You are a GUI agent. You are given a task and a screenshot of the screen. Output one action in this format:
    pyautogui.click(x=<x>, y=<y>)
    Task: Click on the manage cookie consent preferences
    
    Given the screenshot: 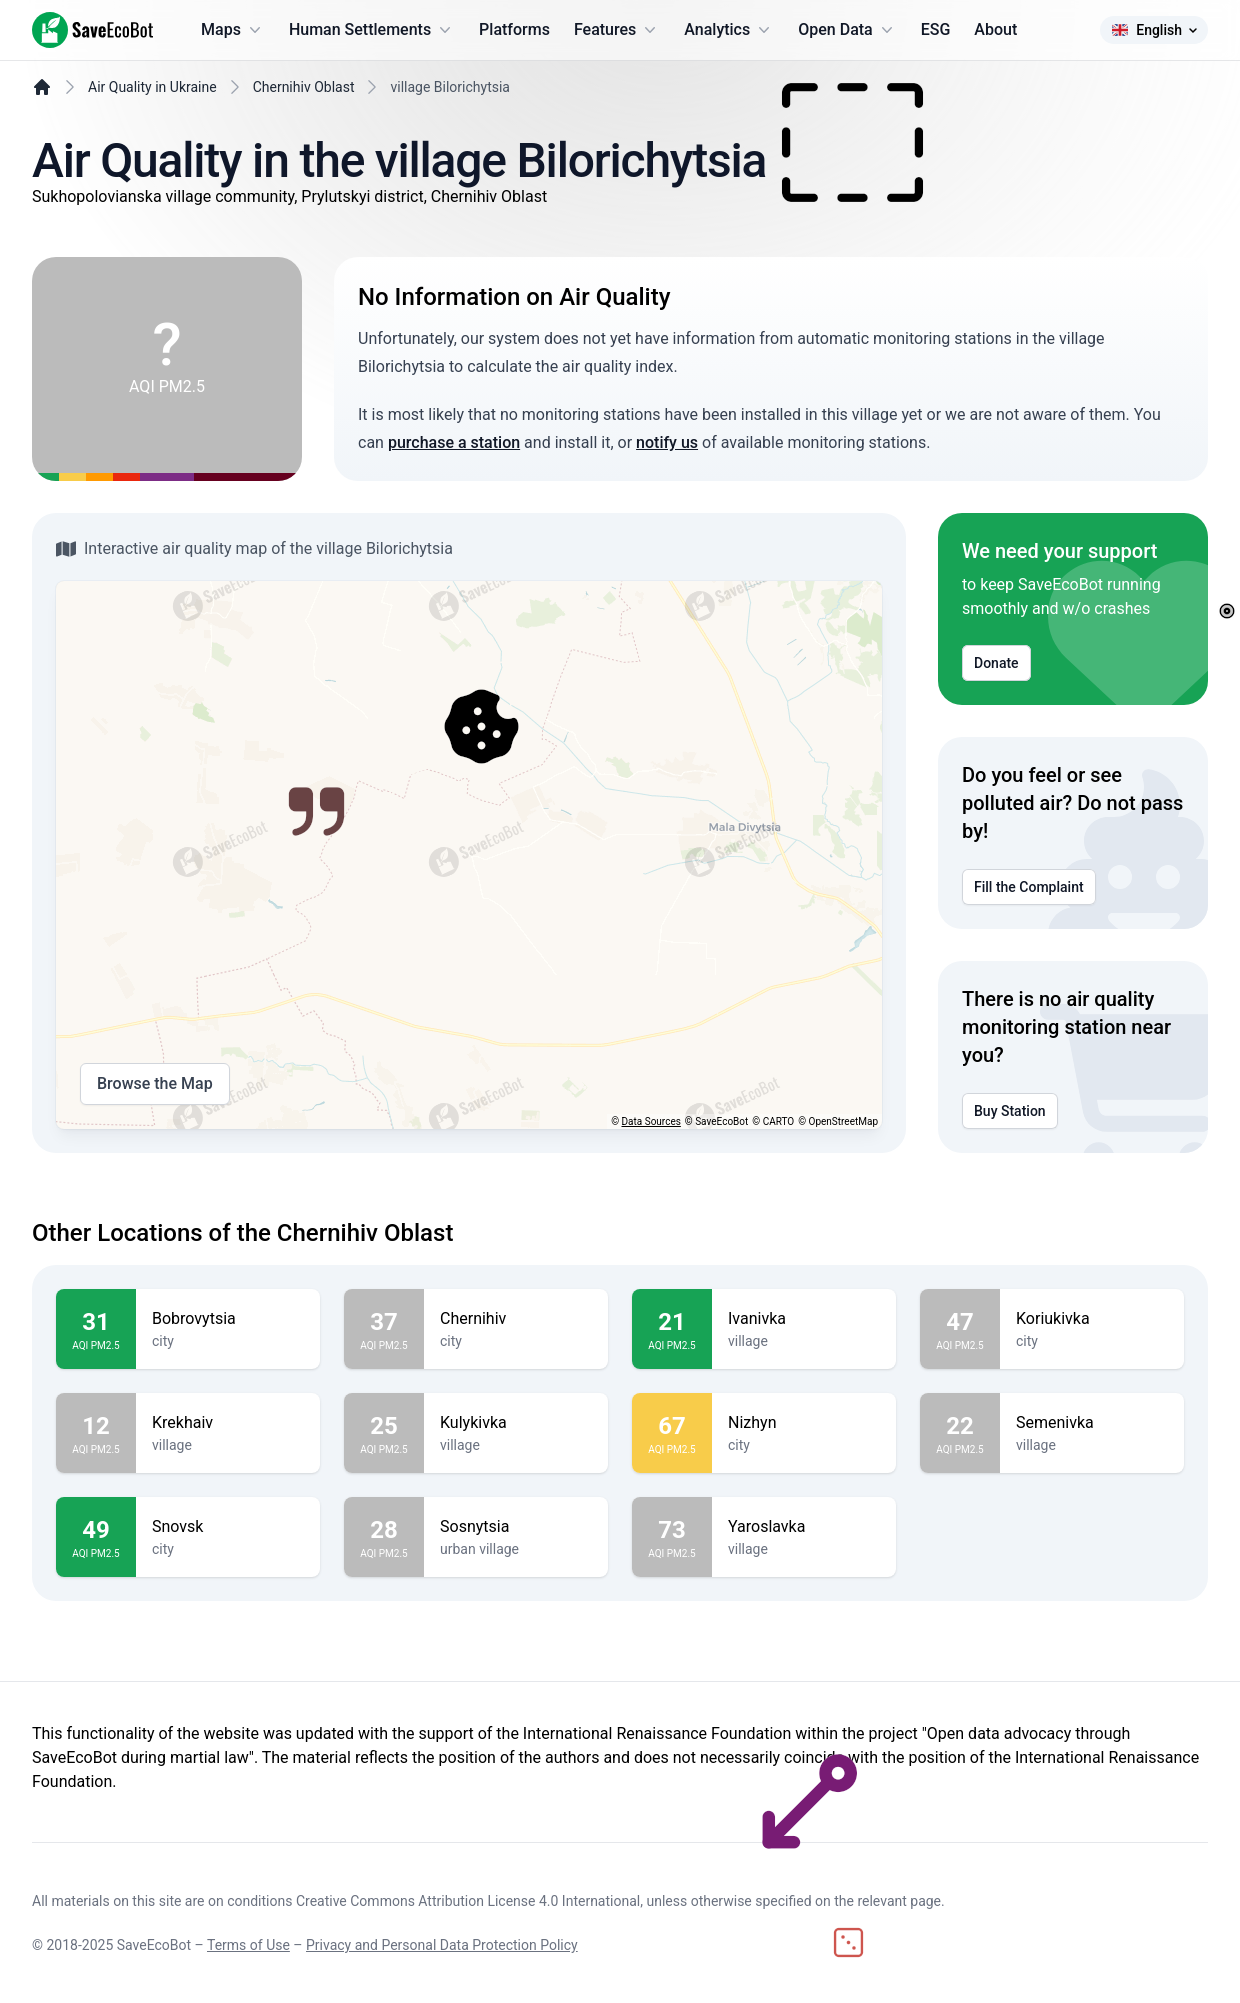 What is the action you would take?
    pyautogui.click(x=481, y=726)
    